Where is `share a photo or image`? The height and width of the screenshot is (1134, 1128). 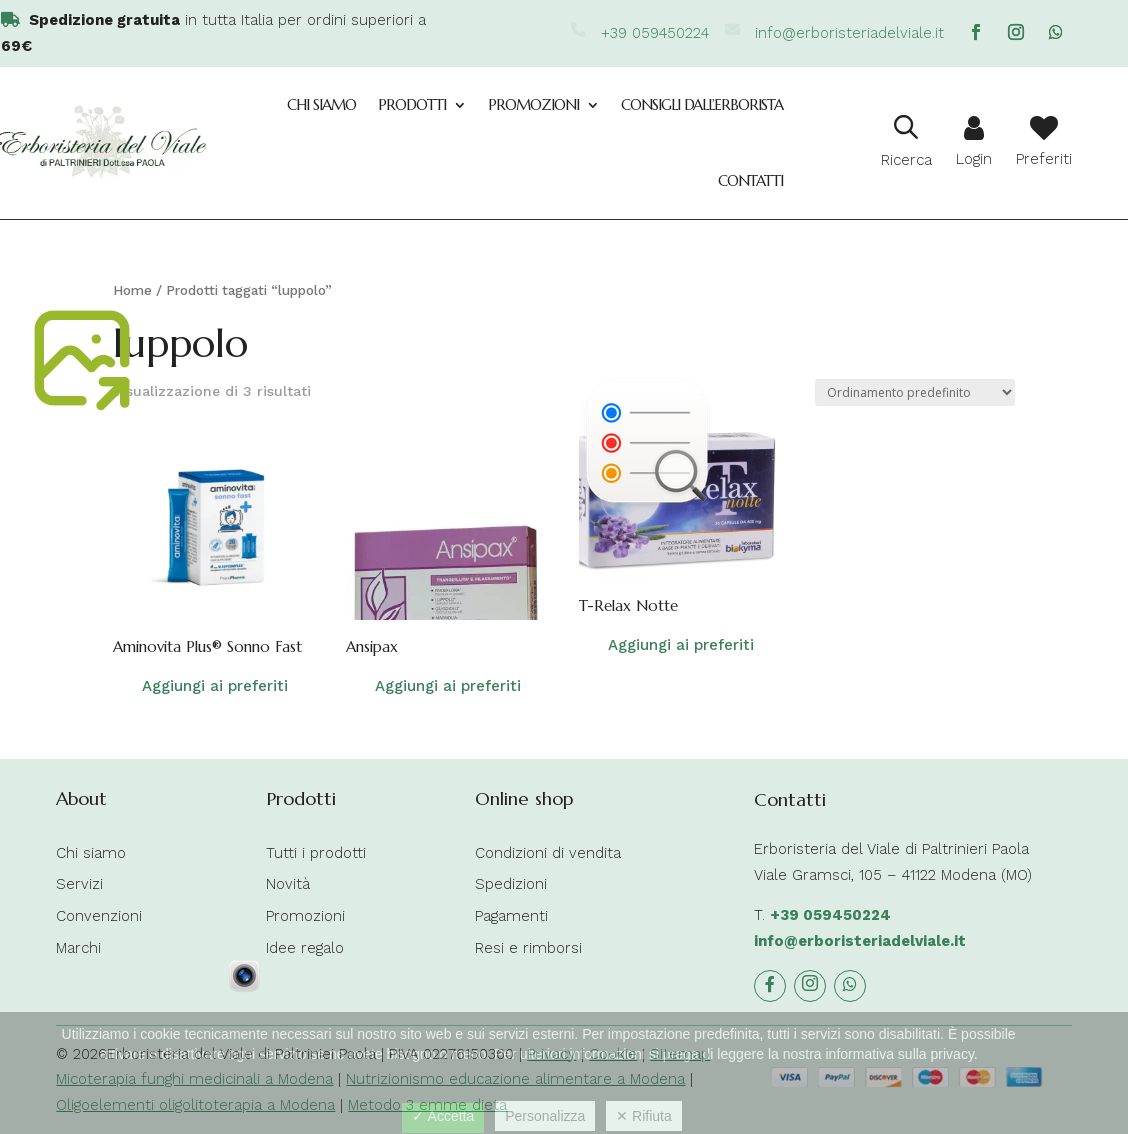 share a photo or image is located at coordinates (82, 358).